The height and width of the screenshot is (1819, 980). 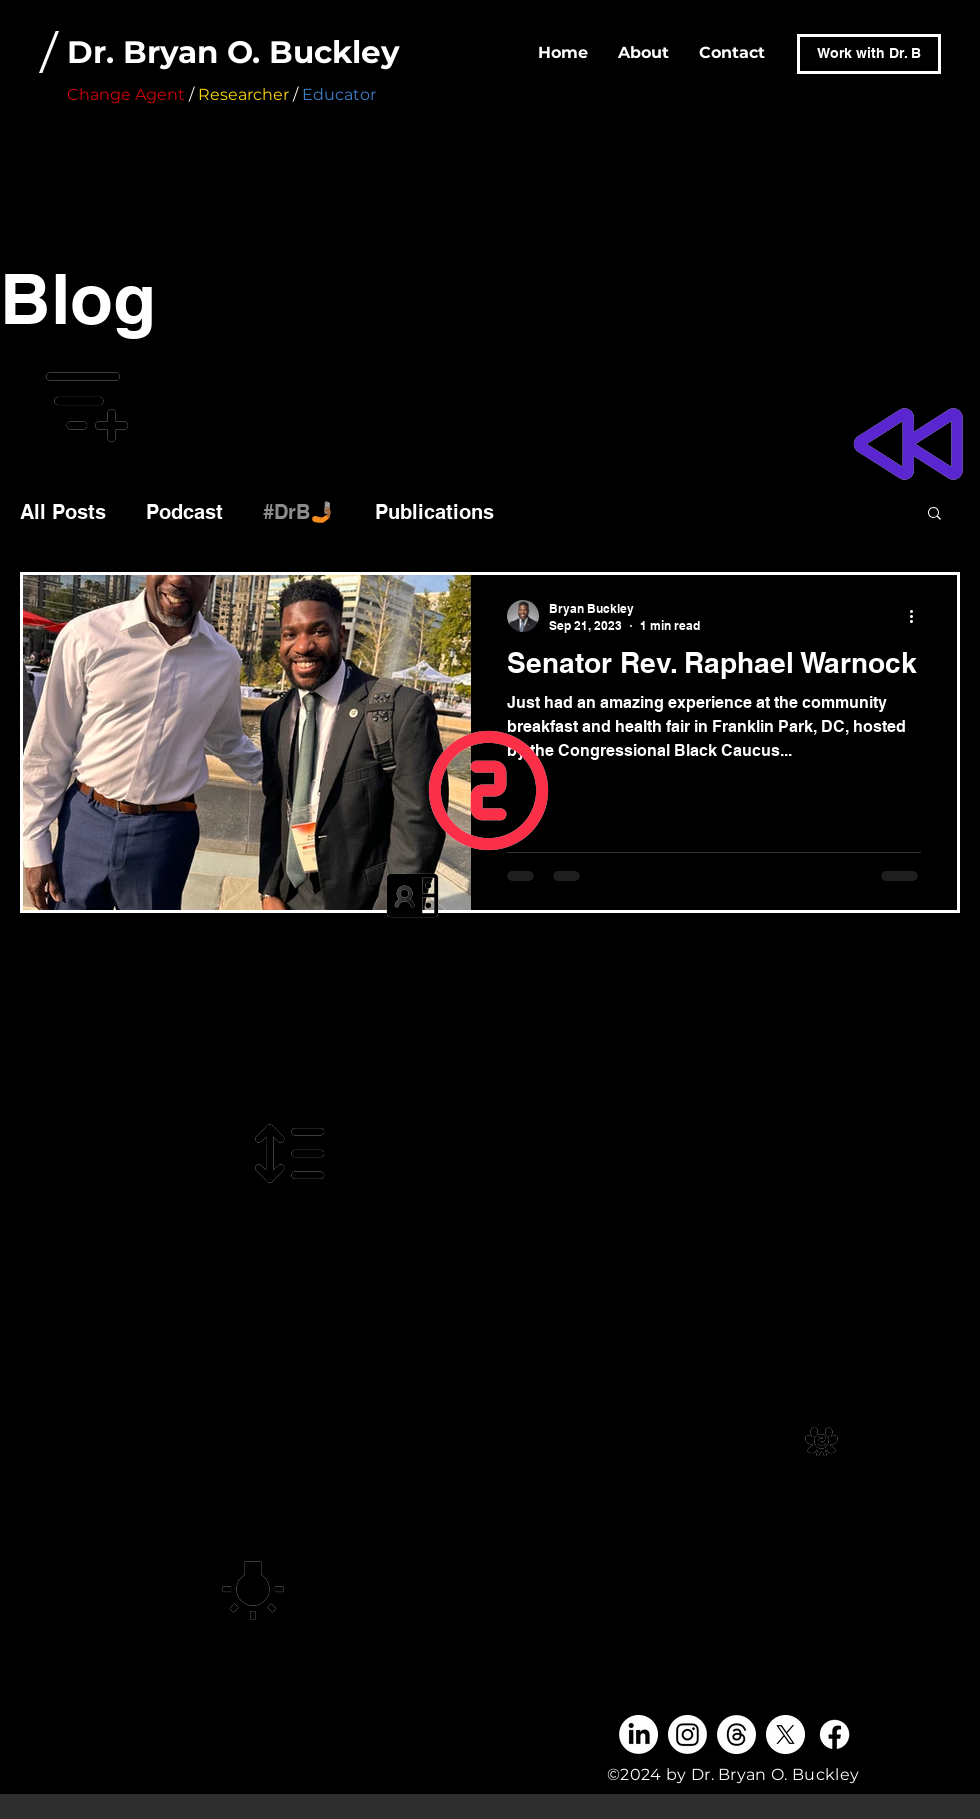 What do you see at coordinates (253, 1589) in the screenshot?
I see `adjust incandescent light settings` at bounding box center [253, 1589].